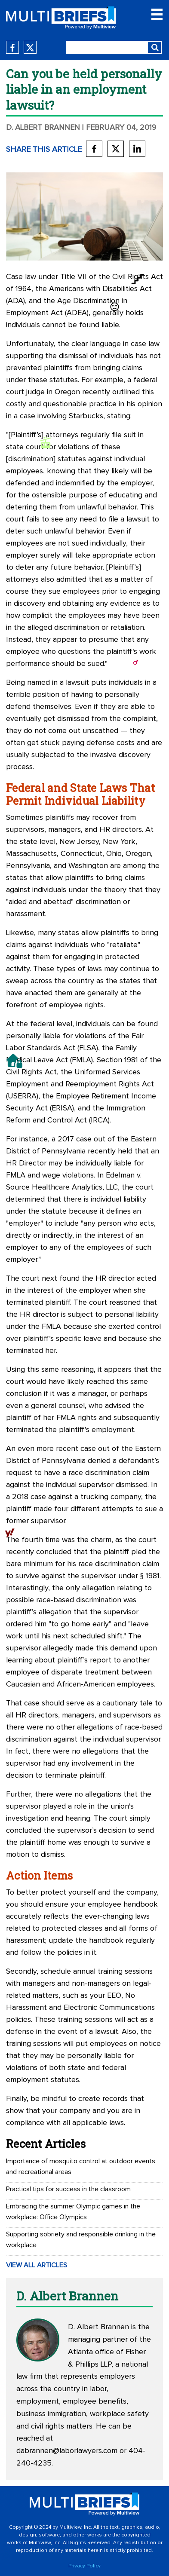 The image size is (169, 2576). Describe the element at coordinates (46, 443) in the screenshot. I see `access cable car or gondola transit information` at that location.